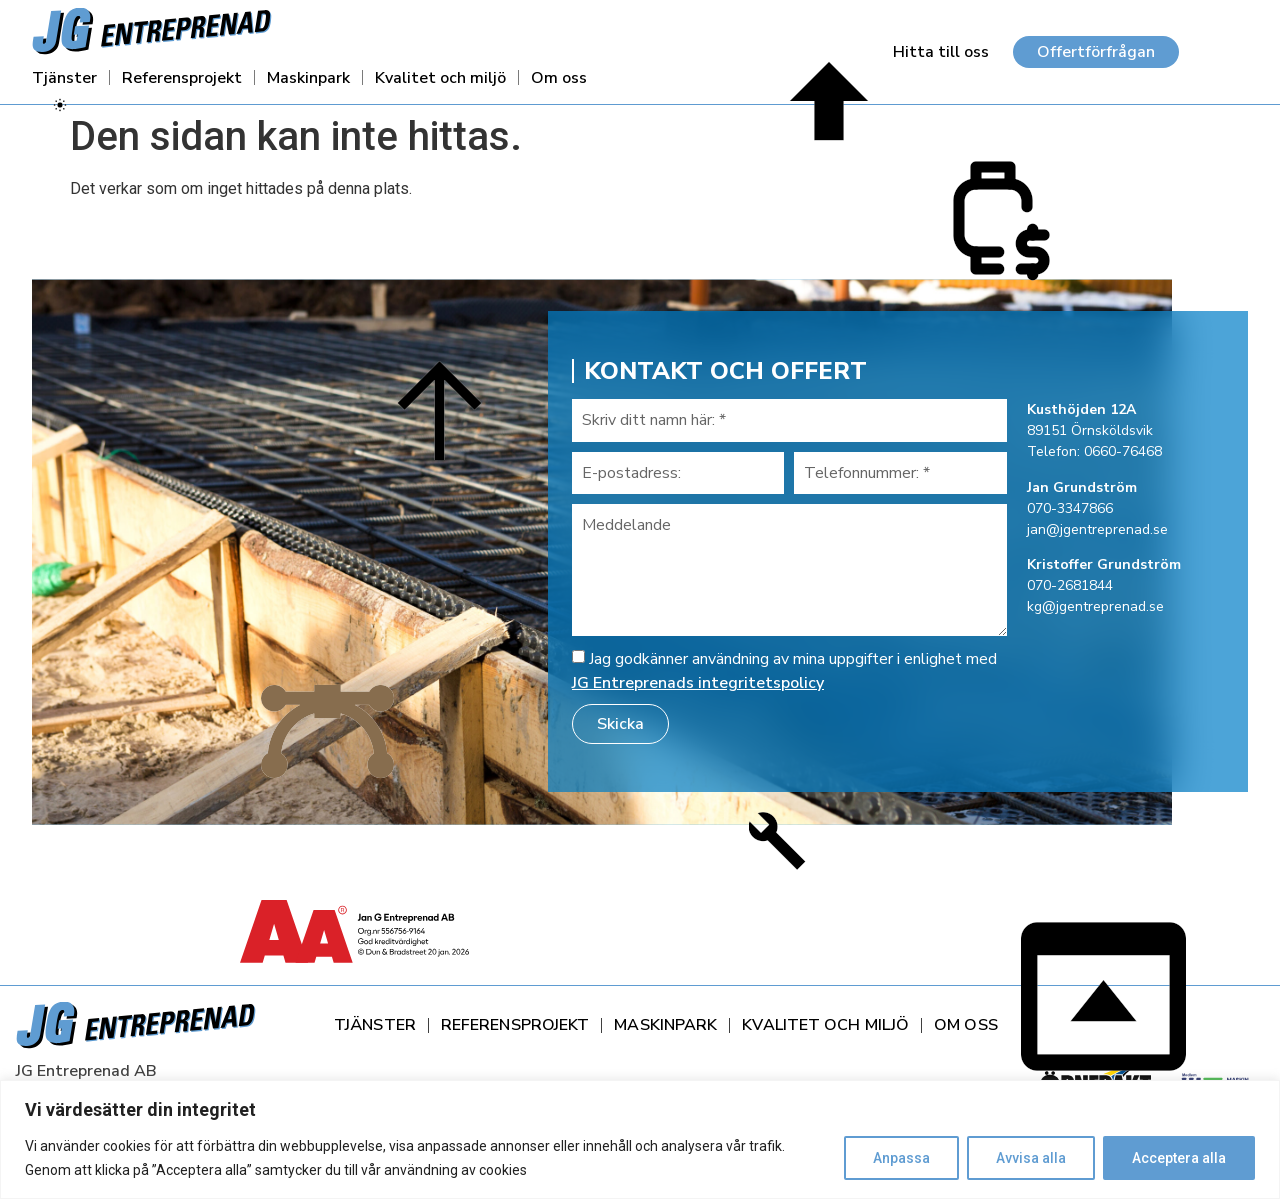  Describe the element at coordinates (778, 841) in the screenshot. I see `access settings or configuration options` at that location.